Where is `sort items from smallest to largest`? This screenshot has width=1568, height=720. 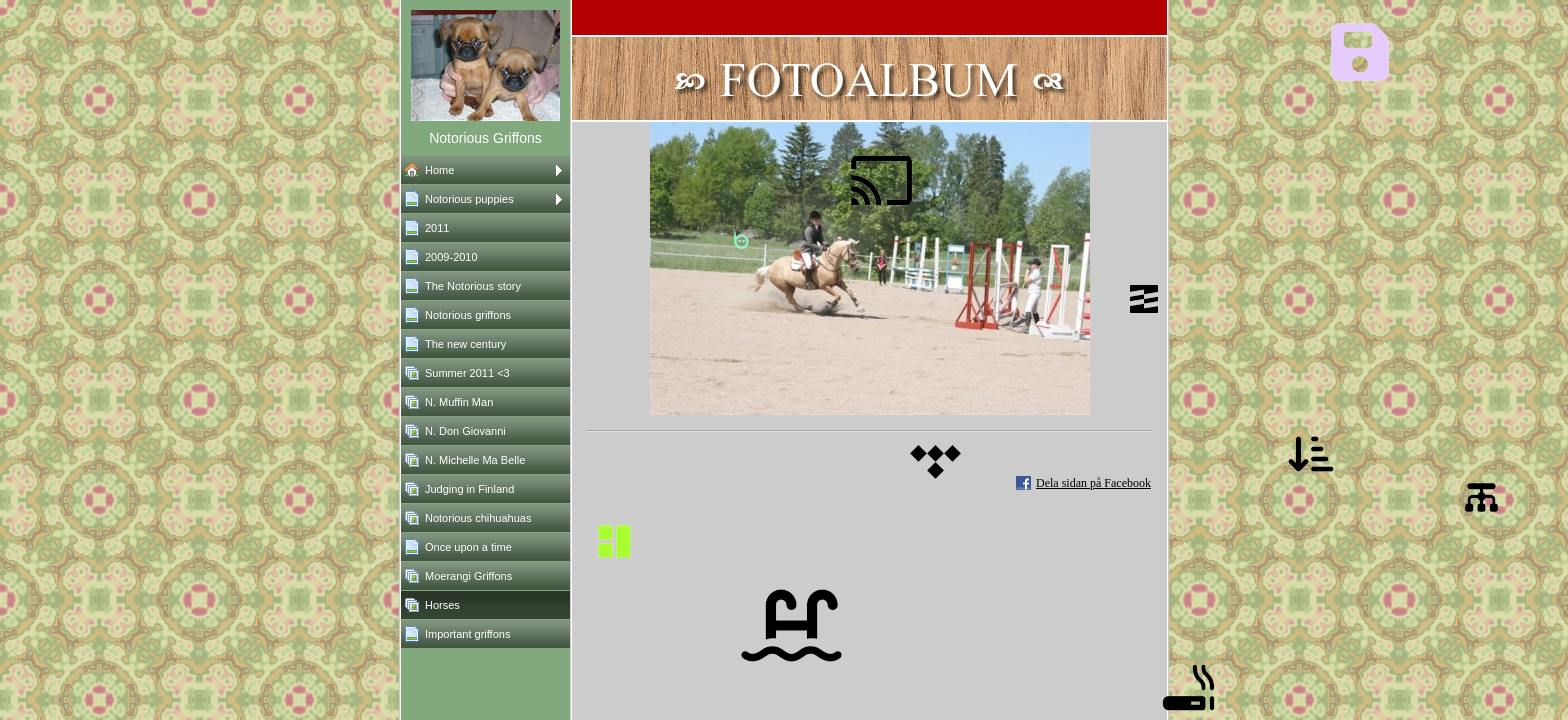
sort items from smallest to largest is located at coordinates (1311, 454).